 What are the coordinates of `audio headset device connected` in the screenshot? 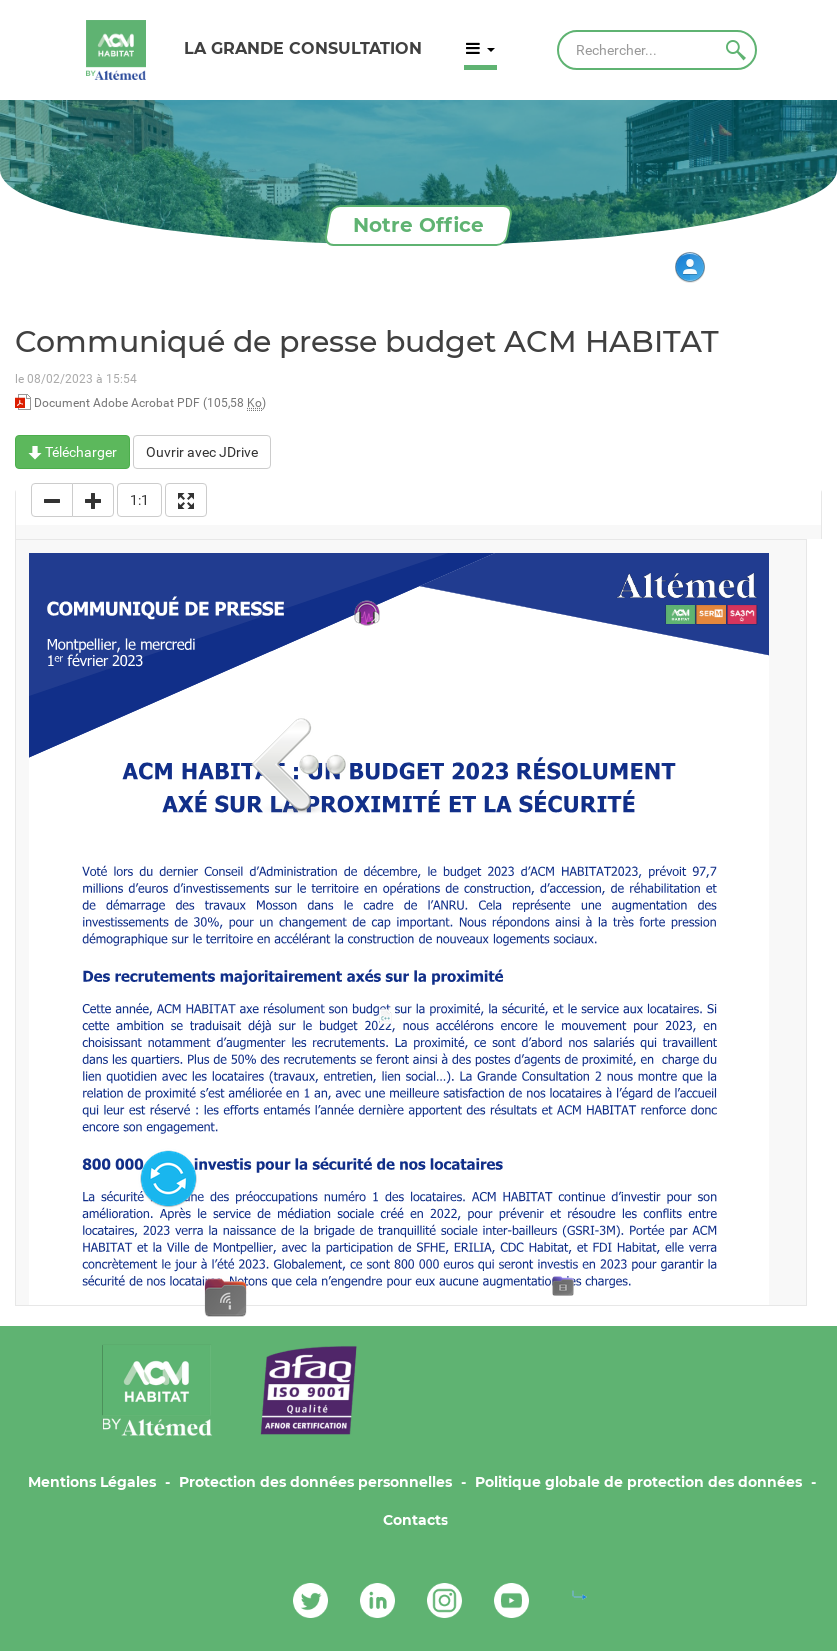 It's located at (367, 613).